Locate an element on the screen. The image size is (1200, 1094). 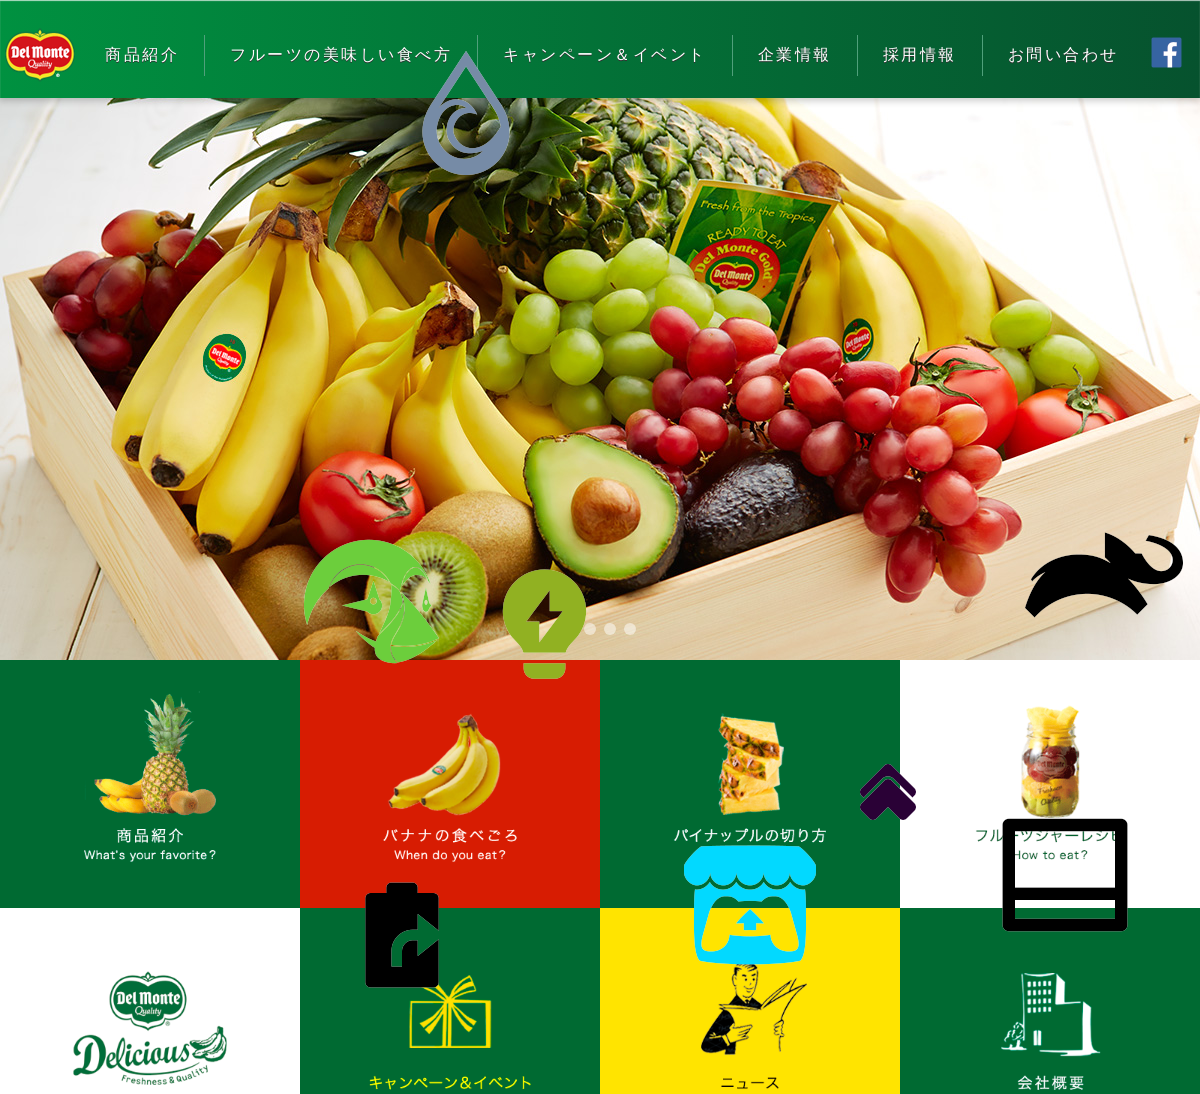
share battery power with another device is located at coordinates (402, 935).